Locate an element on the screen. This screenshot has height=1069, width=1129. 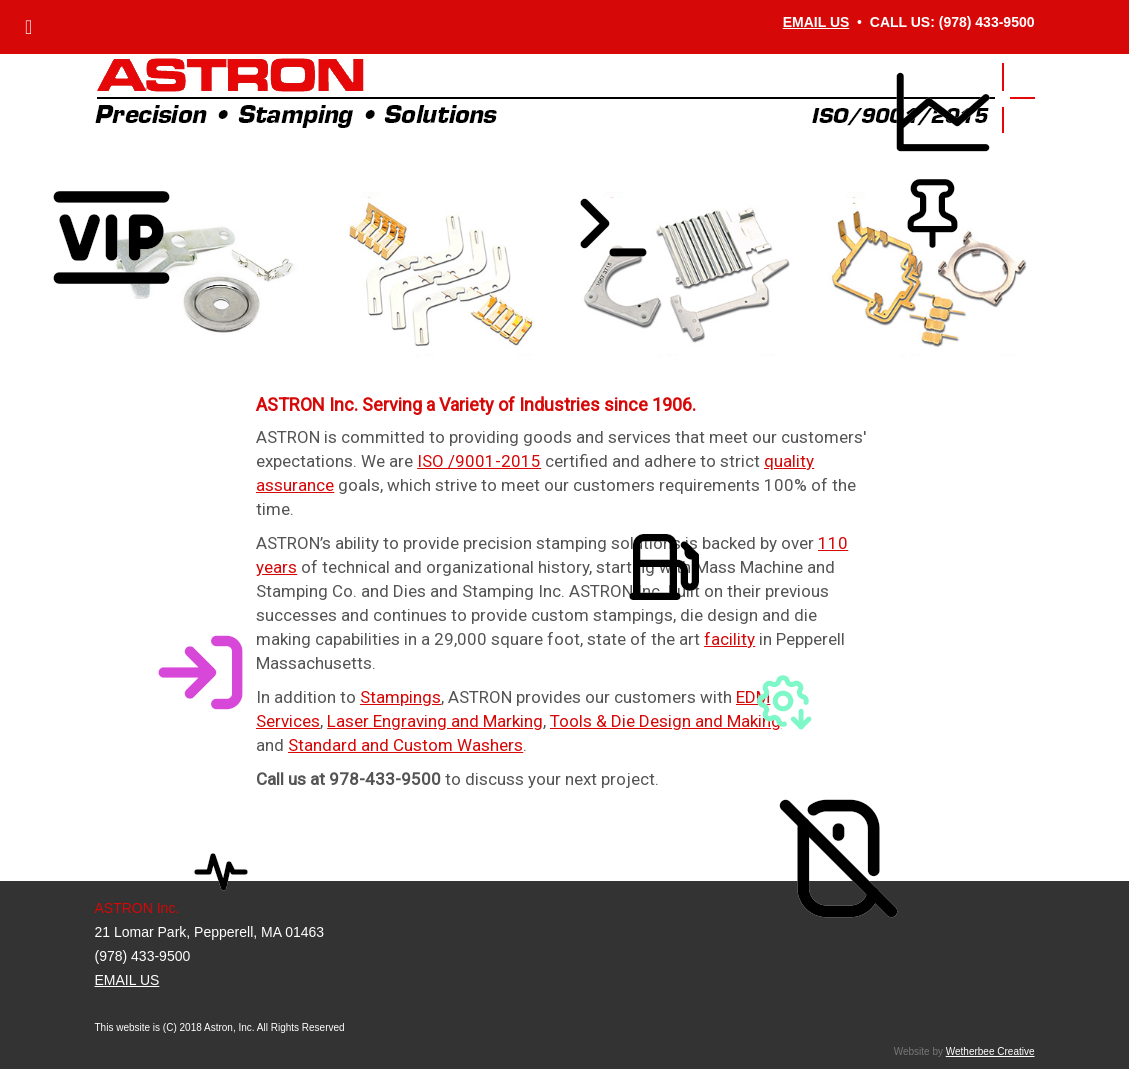
find nearby gas stations is located at coordinates (666, 567).